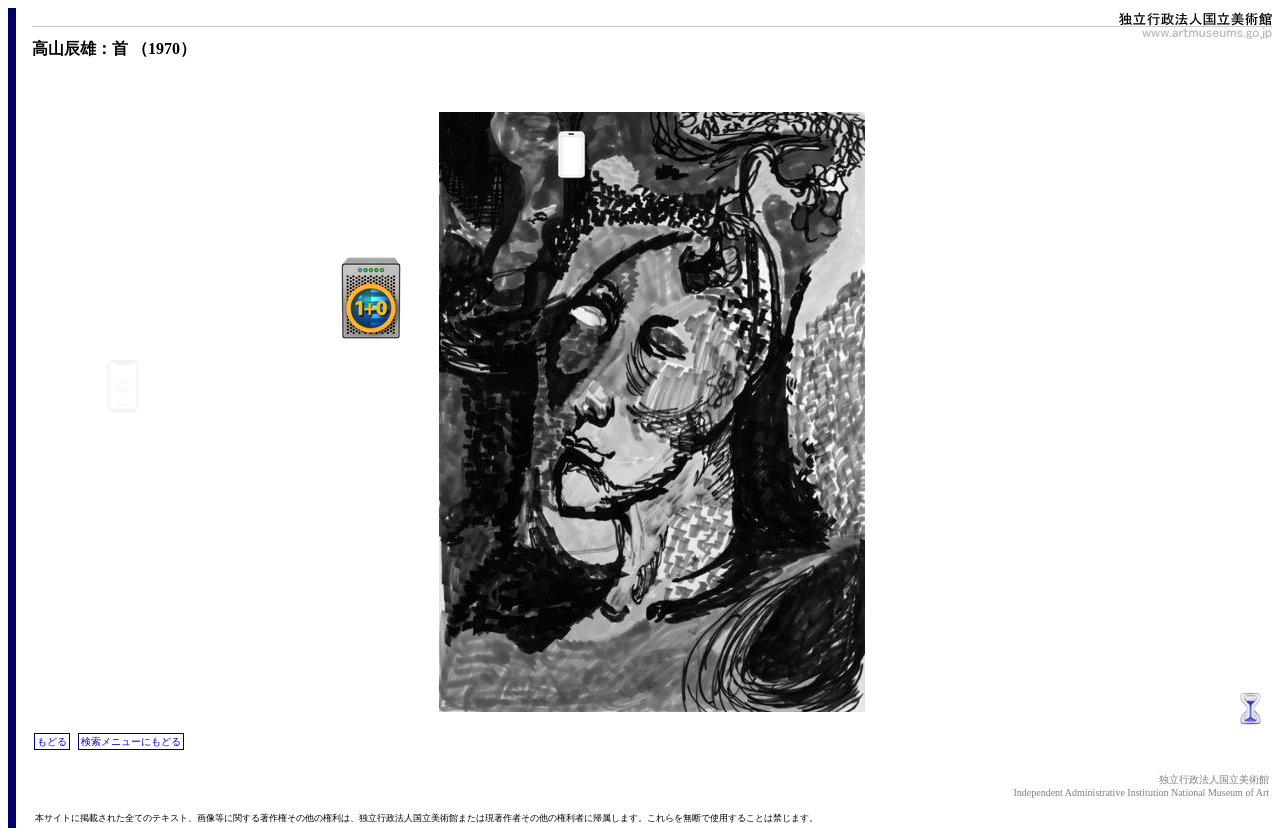  Describe the element at coordinates (572, 154) in the screenshot. I see `access airport extreme router settings` at that location.